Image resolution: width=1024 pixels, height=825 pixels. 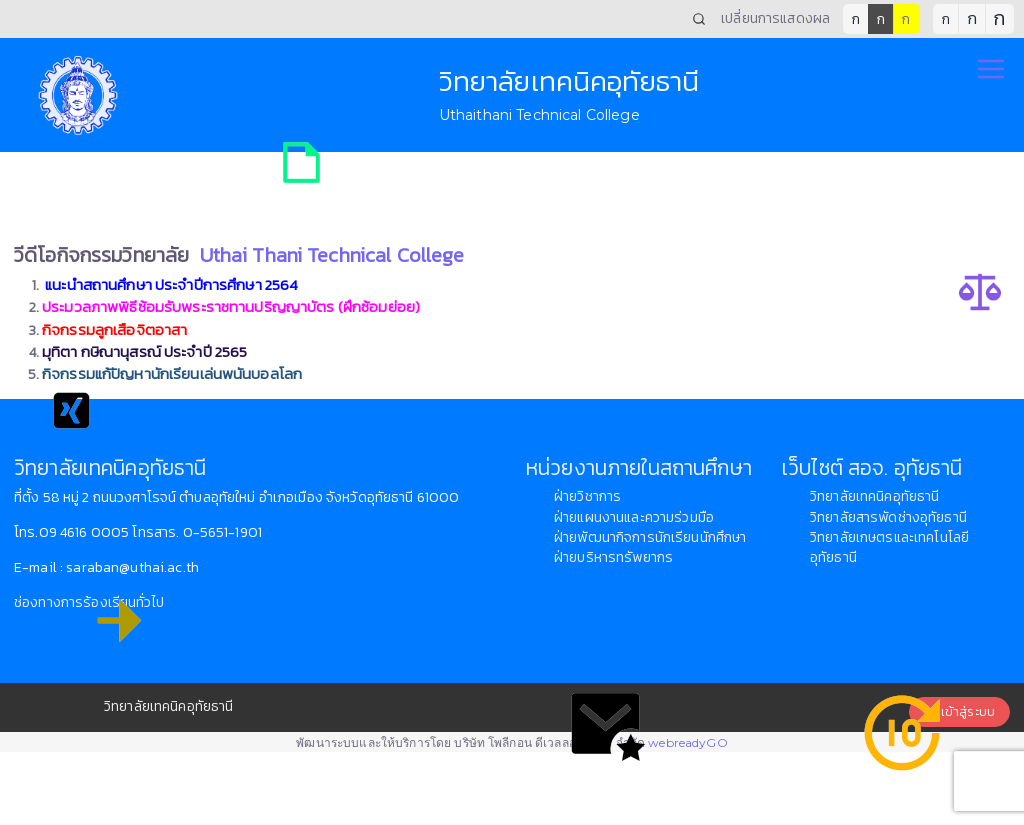 What do you see at coordinates (301, 162) in the screenshot?
I see `view or open a document` at bounding box center [301, 162].